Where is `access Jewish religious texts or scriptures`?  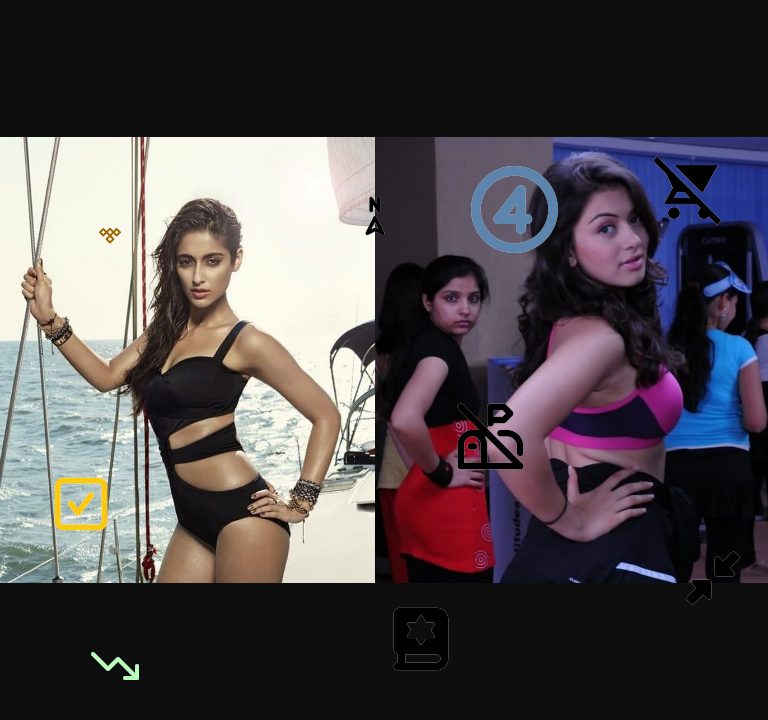
access Jewish religious texts or scriptures is located at coordinates (421, 639).